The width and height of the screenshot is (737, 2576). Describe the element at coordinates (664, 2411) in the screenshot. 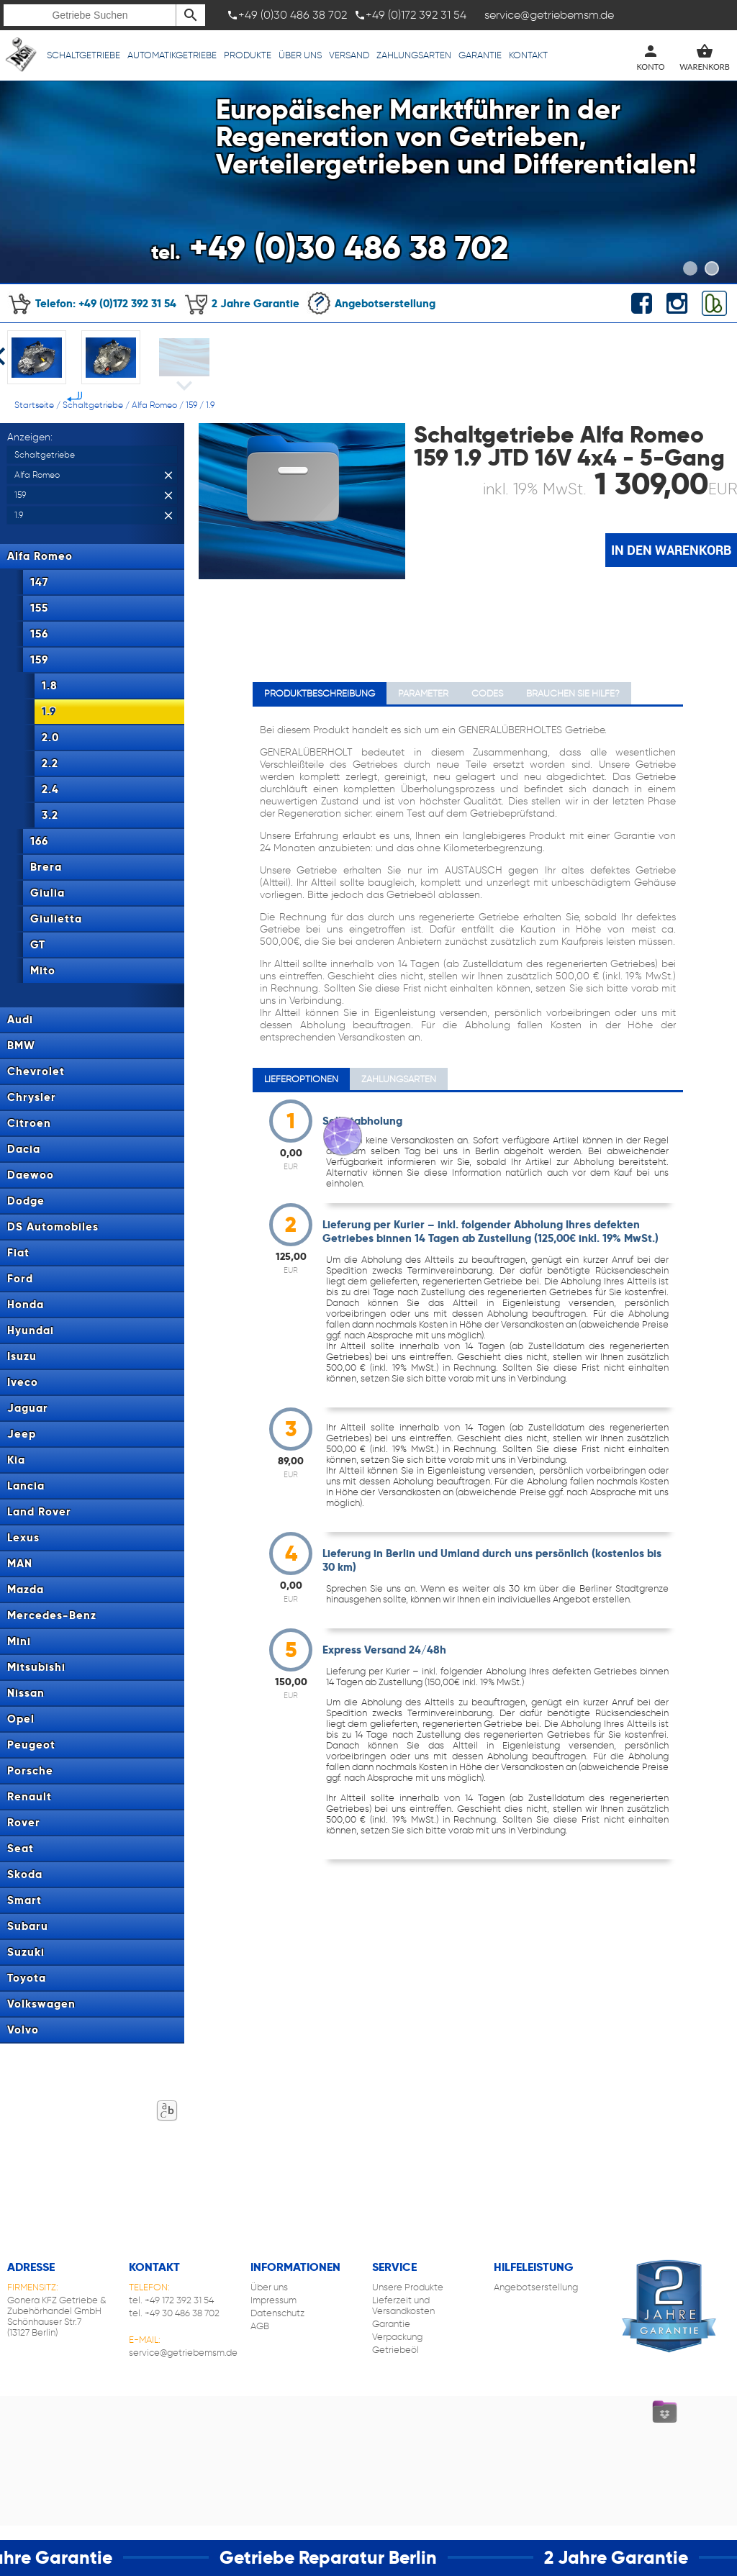

I see `open dropbox synced folder` at that location.